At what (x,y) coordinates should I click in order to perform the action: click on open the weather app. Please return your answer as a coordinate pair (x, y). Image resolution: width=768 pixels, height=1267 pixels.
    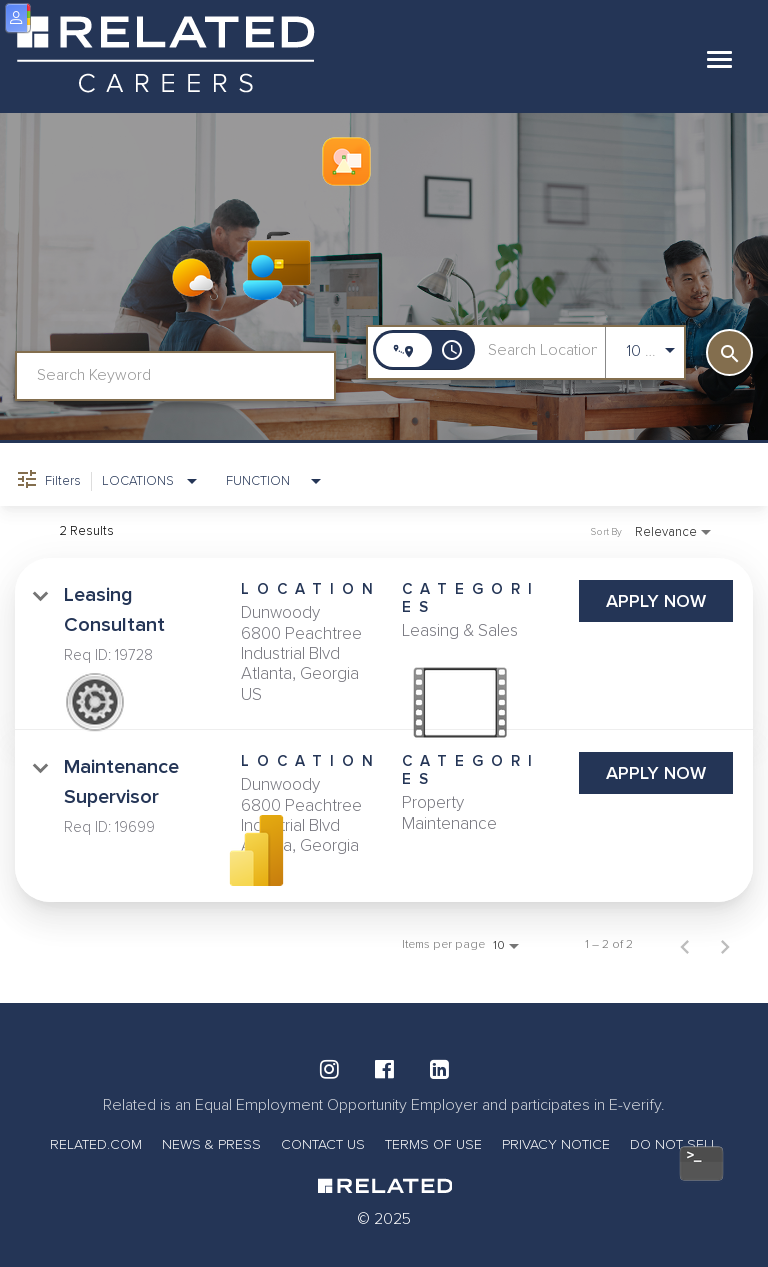
    Looking at the image, I should click on (191, 277).